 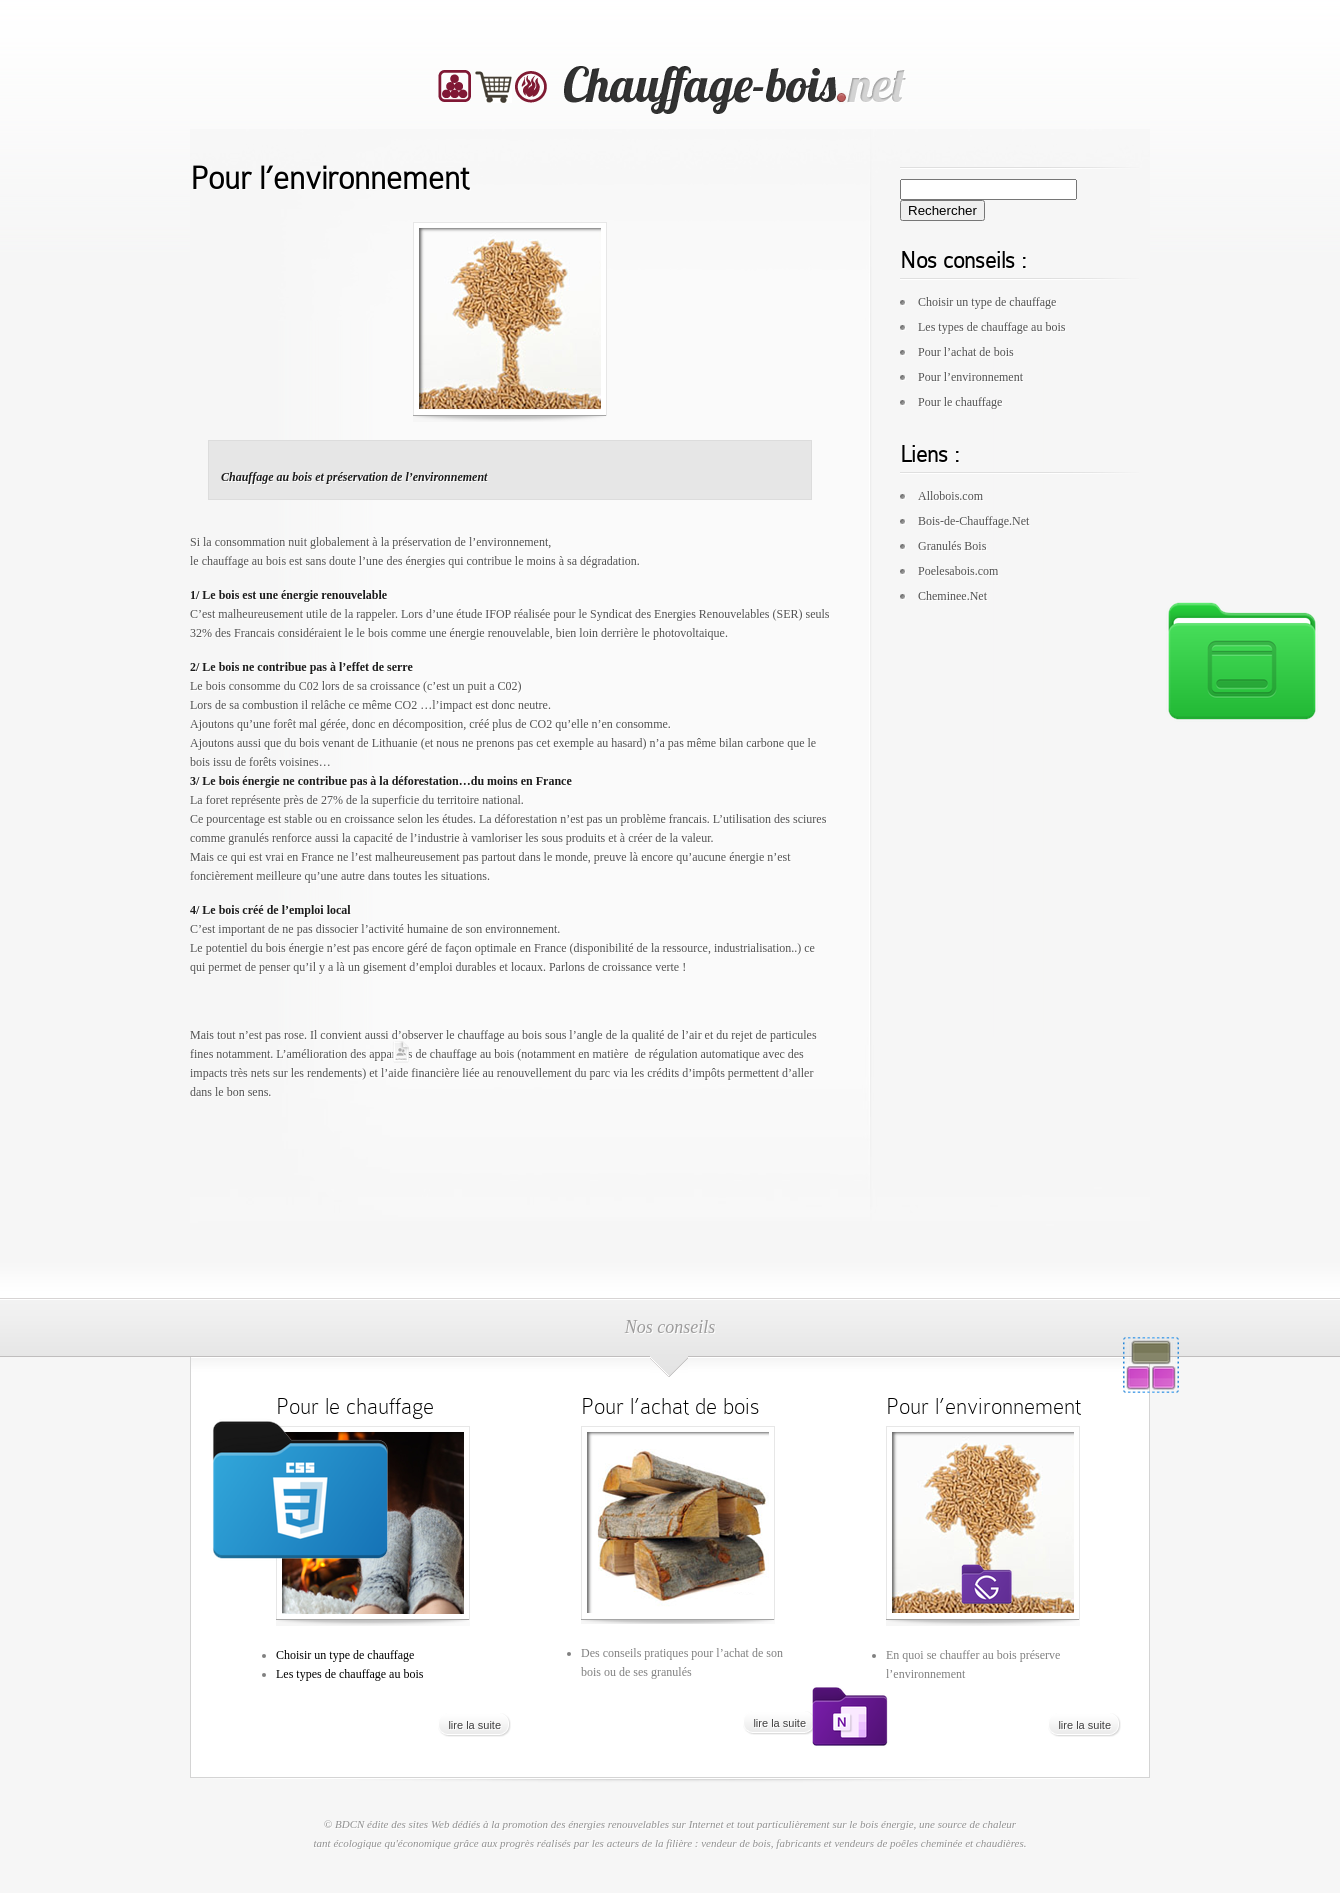 I want to click on folder containing Gatsby project files, so click(x=986, y=1585).